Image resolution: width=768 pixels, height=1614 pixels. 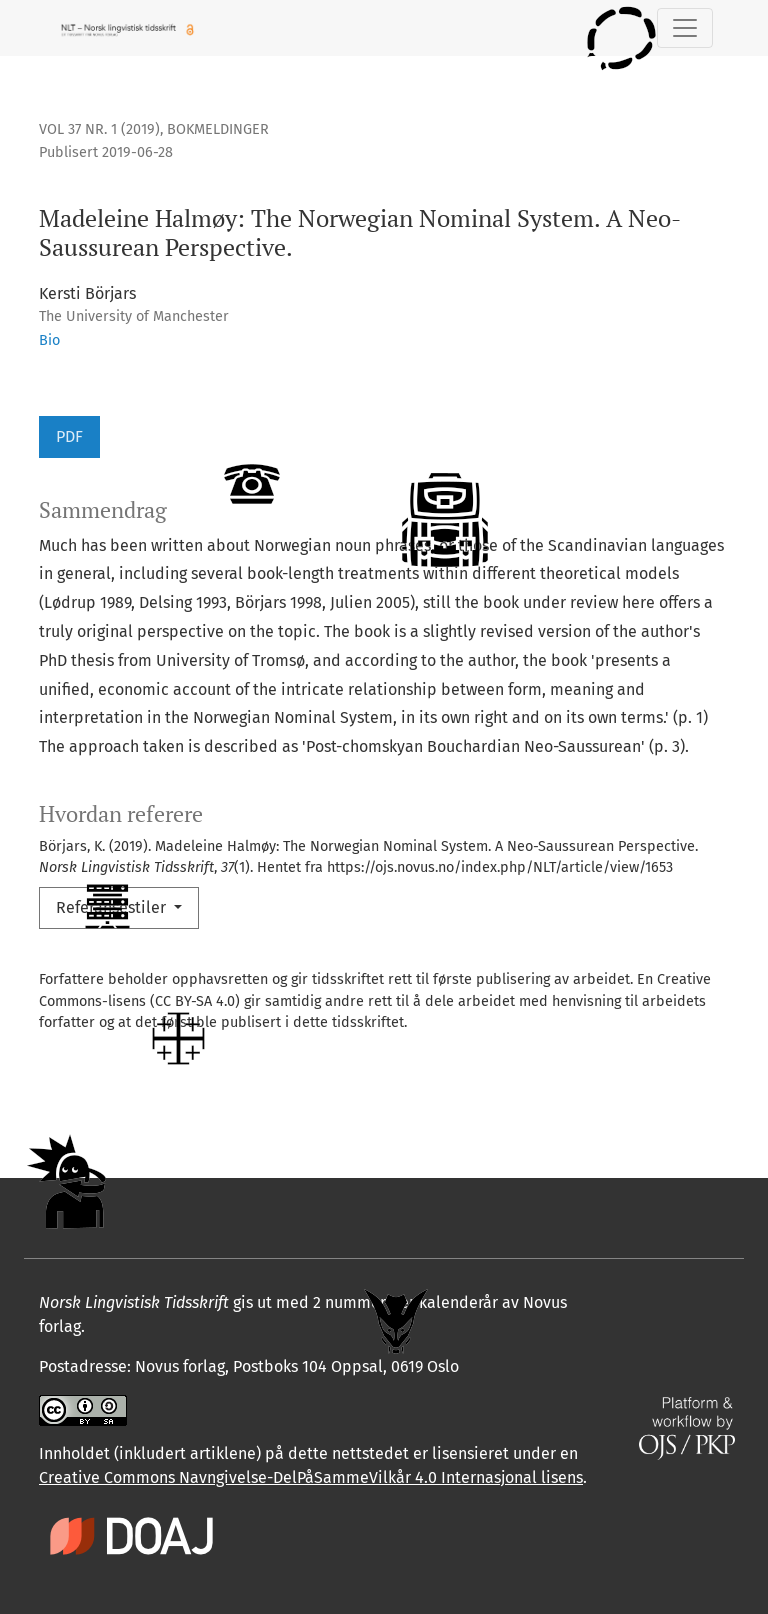 I want to click on indicates distraction or loss of focus, so click(x=66, y=1181).